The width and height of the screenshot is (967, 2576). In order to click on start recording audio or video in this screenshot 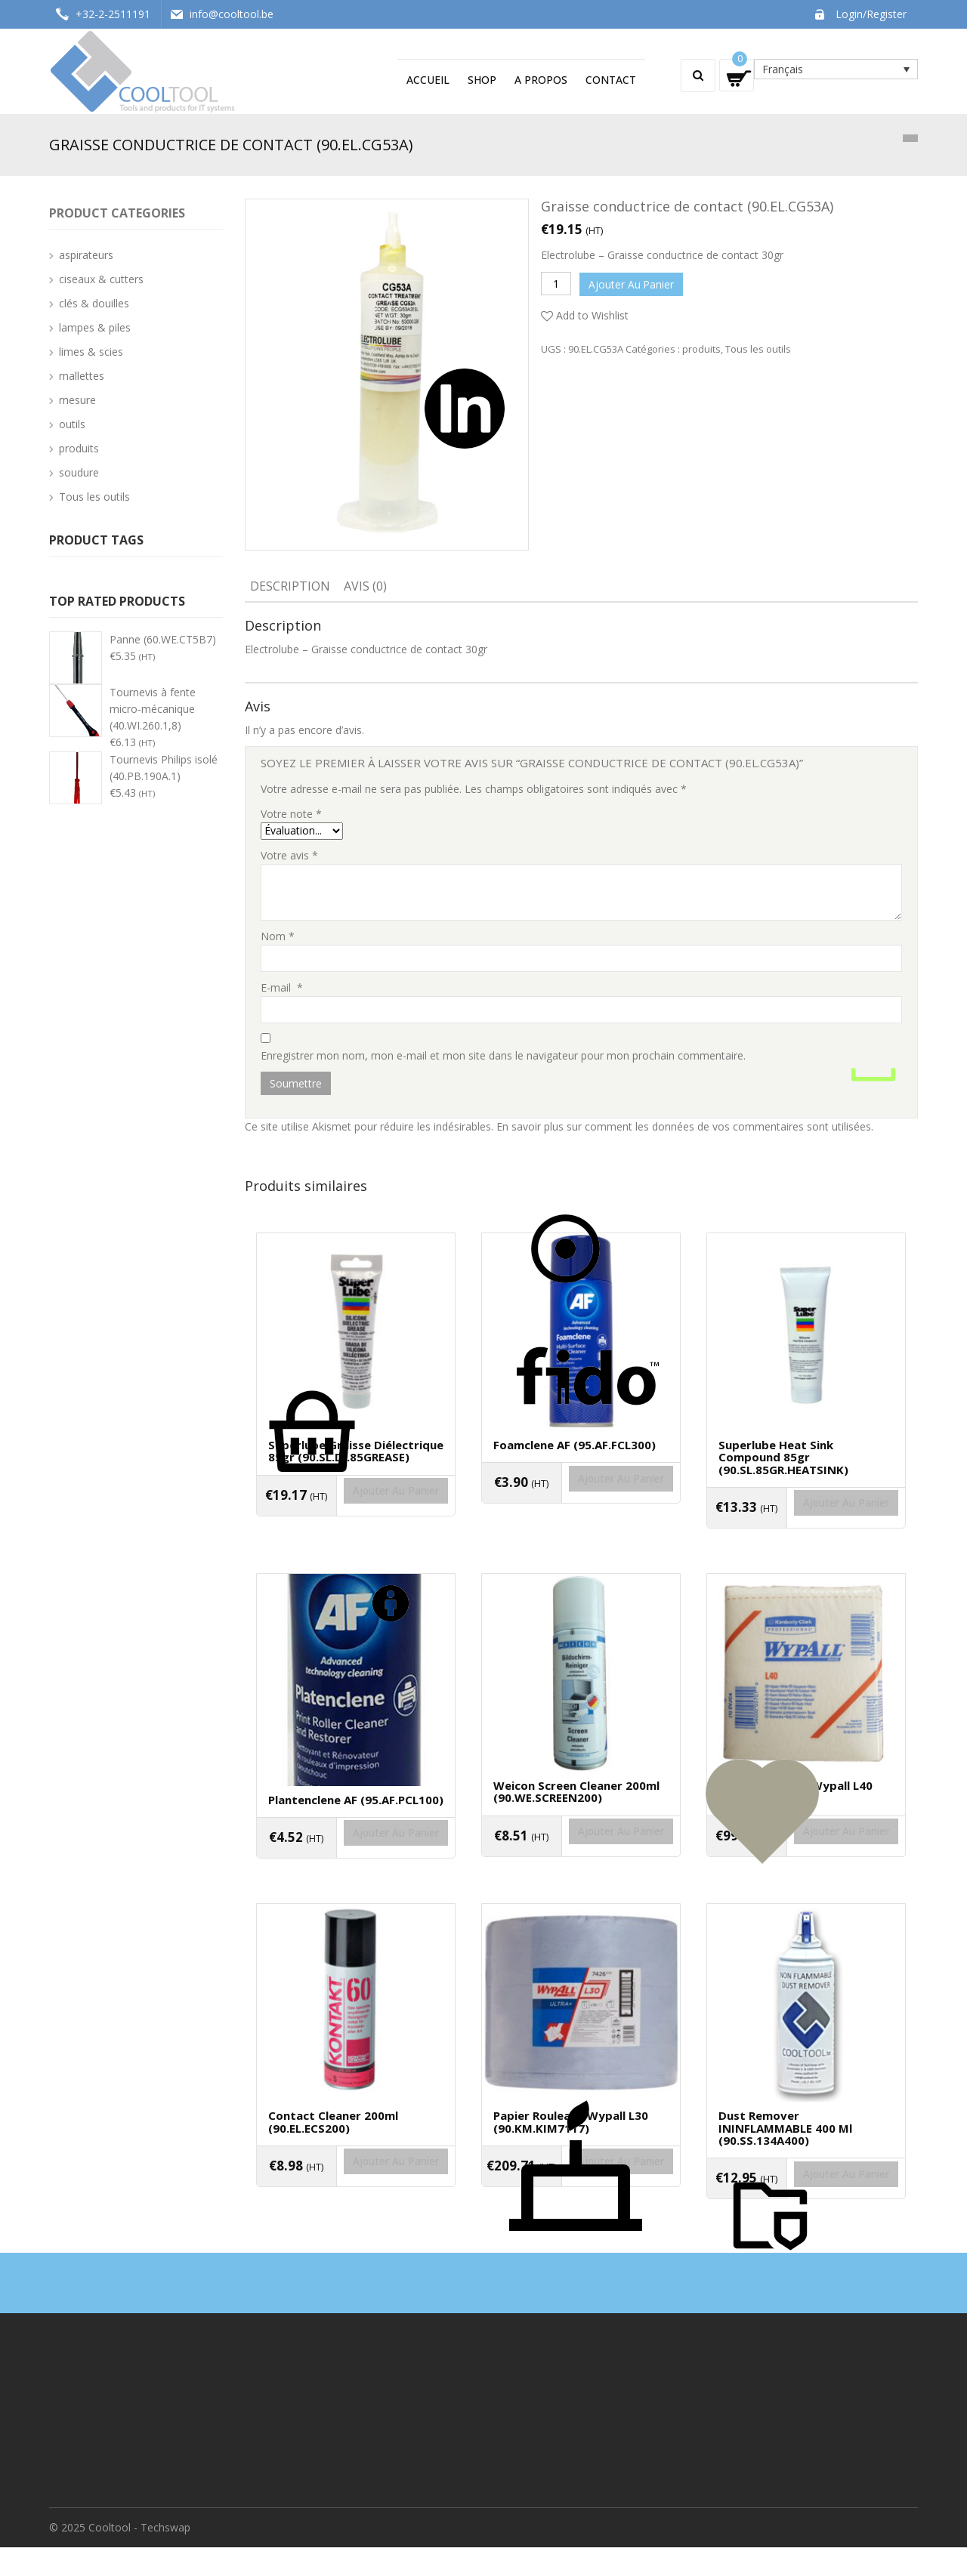, I will do `click(565, 1248)`.